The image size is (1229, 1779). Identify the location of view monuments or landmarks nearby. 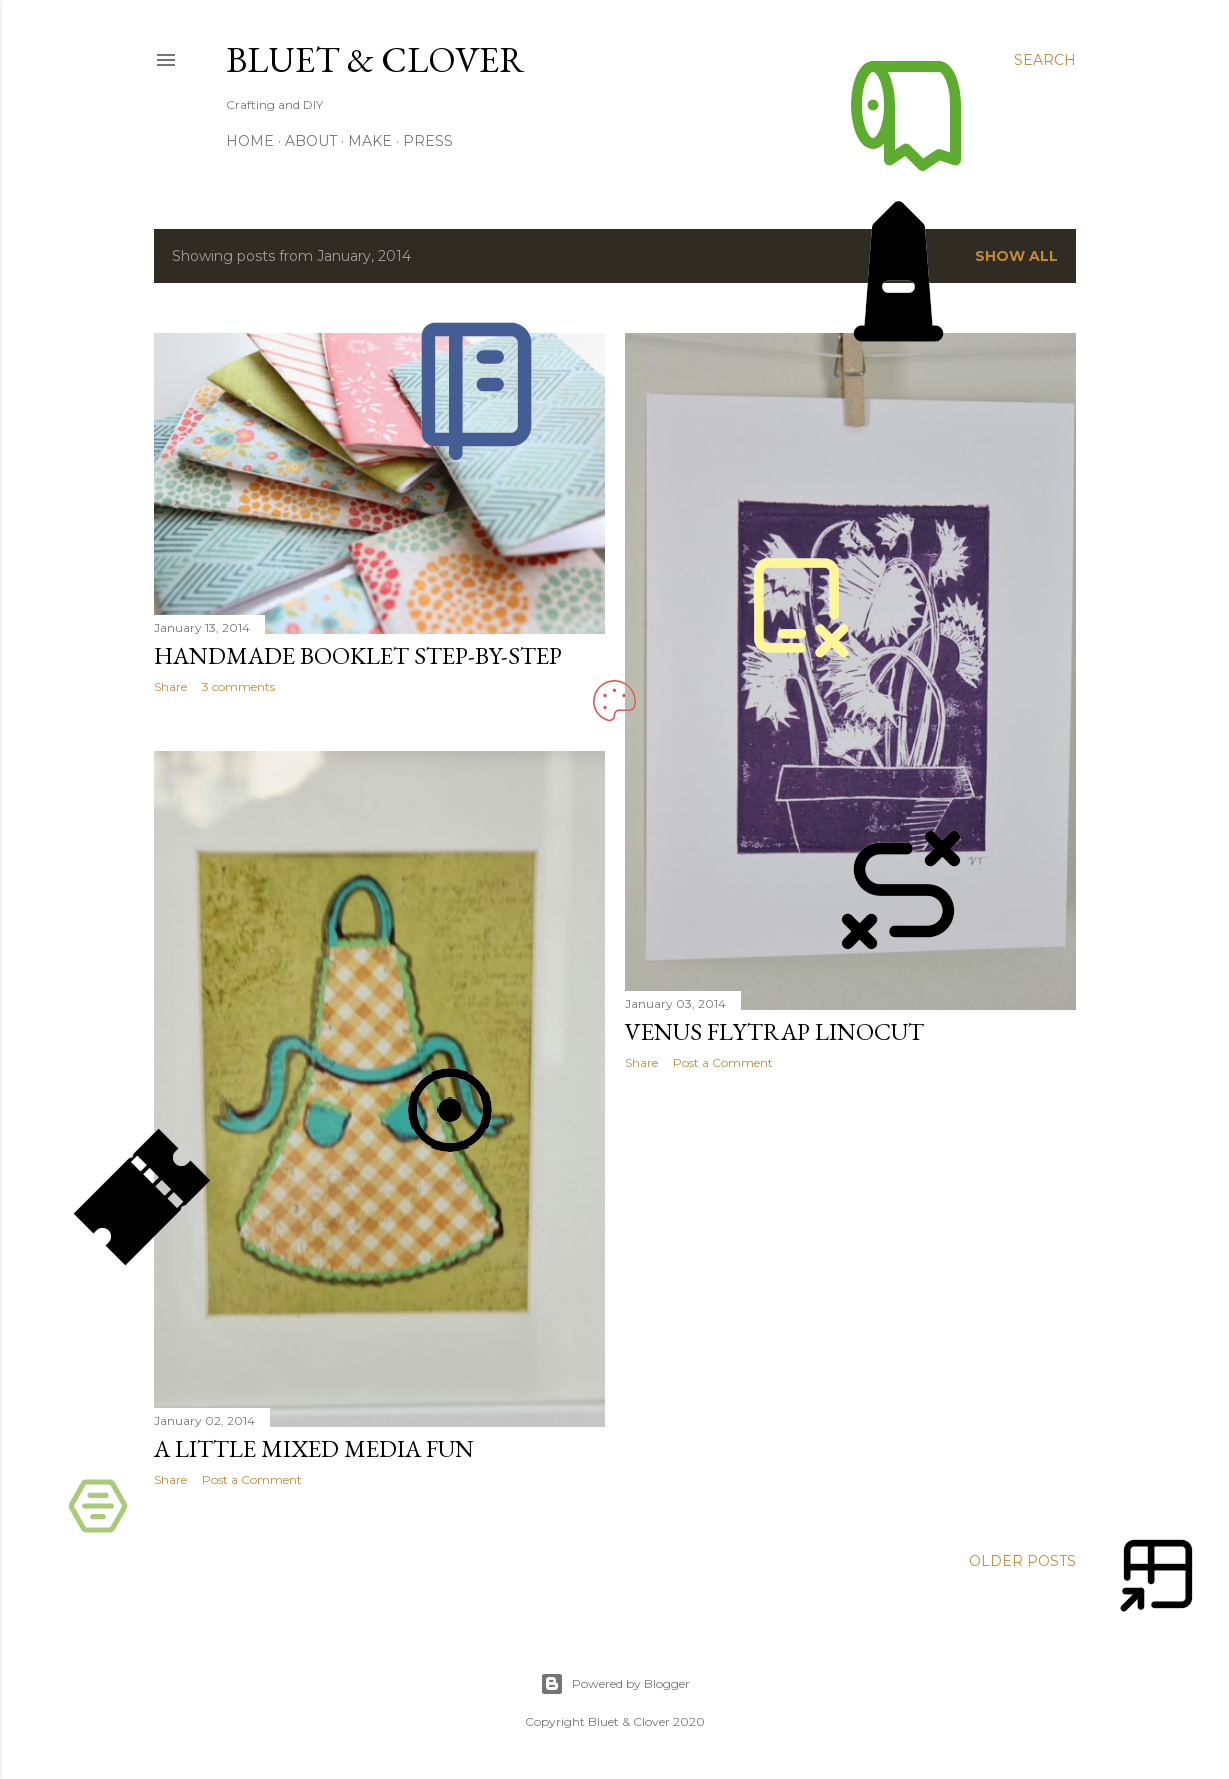
(898, 276).